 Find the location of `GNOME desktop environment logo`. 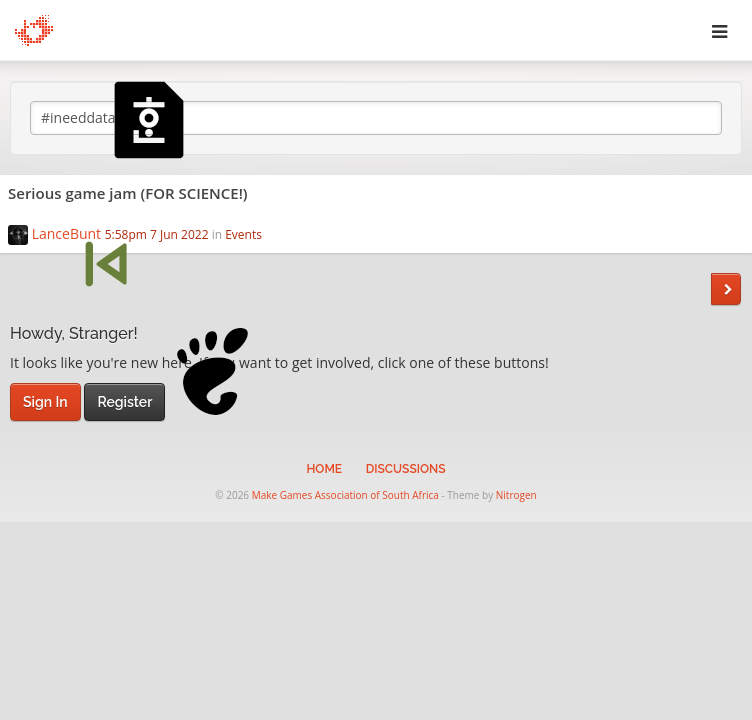

GNOME desktop environment logo is located at coordinates (212, 371).